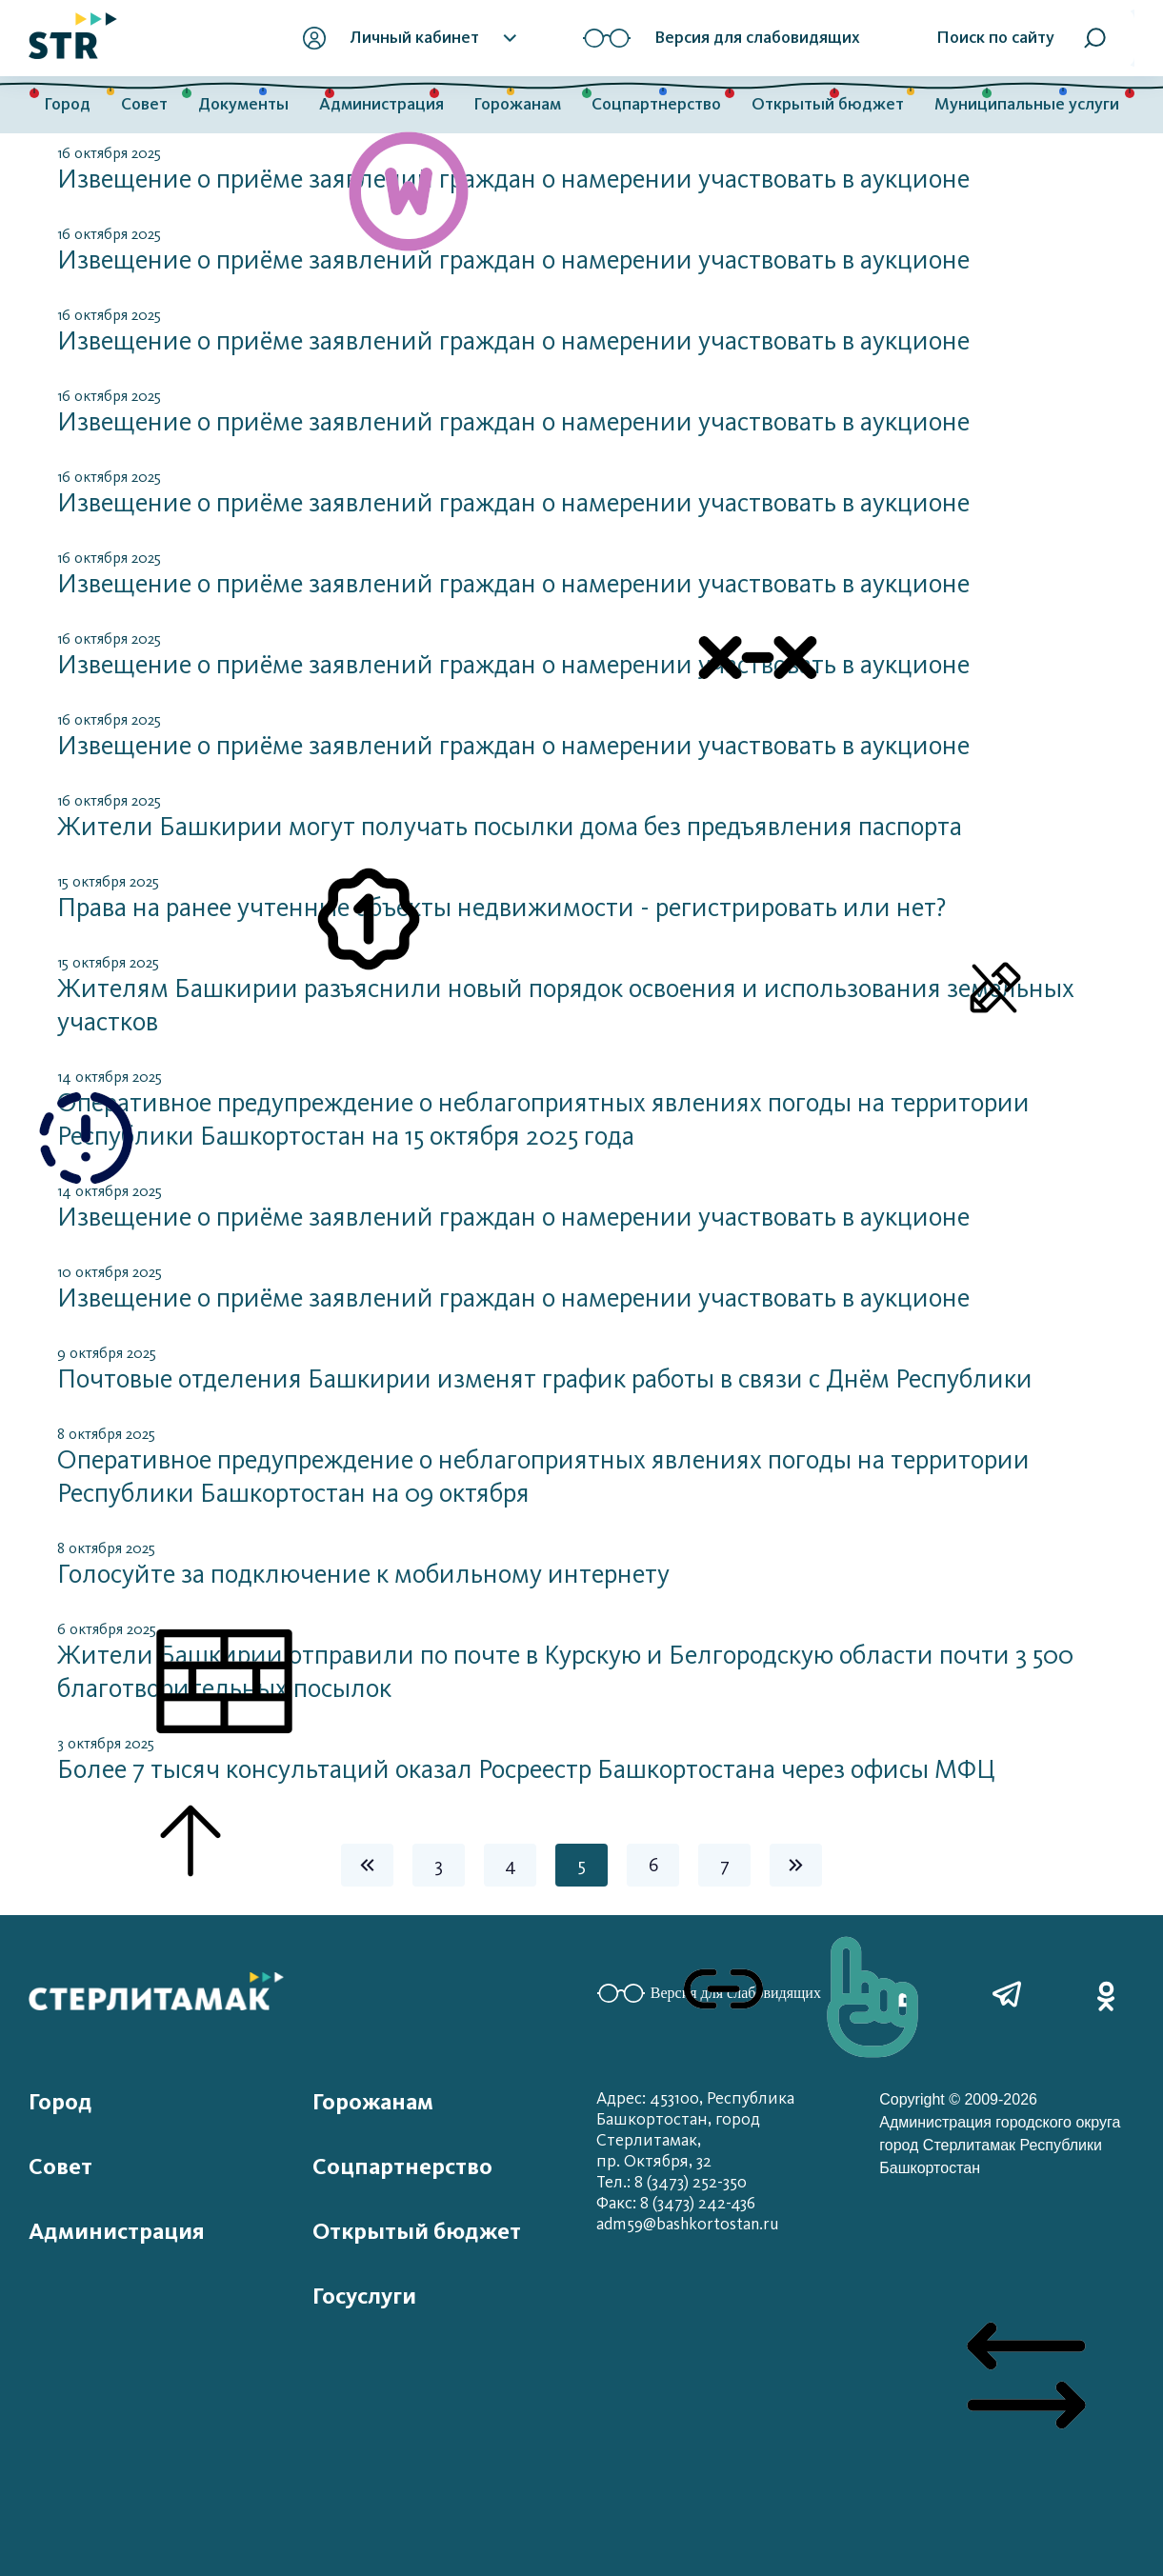  I want to click on tap to select or indicate something, so click(872, 1997).